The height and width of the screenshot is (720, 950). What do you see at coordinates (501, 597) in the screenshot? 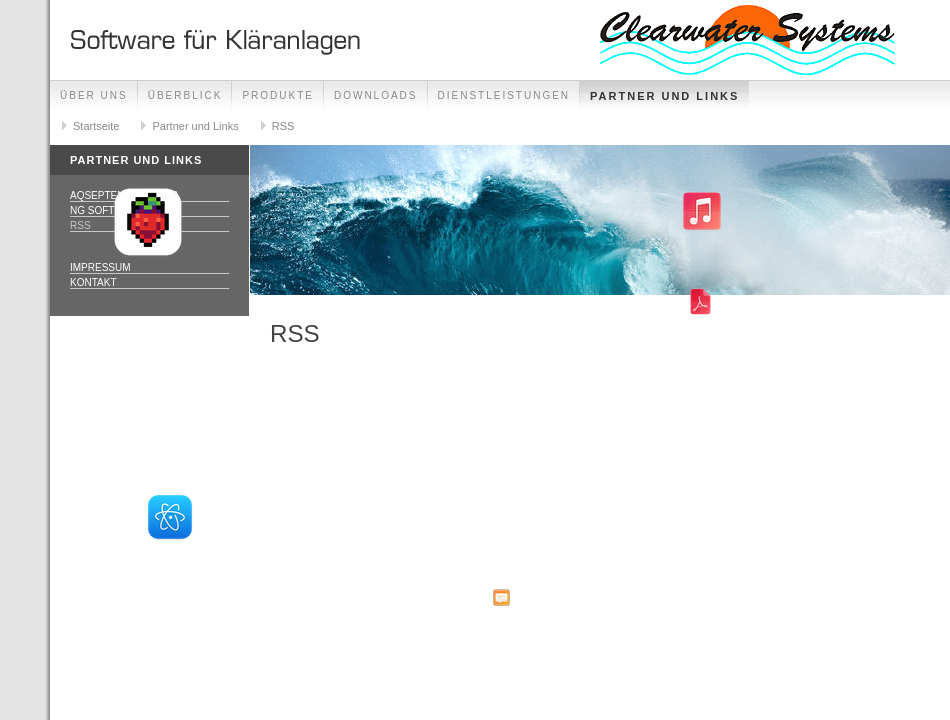
I see `open the messaging or chat app` at bounding box center [501, 597].